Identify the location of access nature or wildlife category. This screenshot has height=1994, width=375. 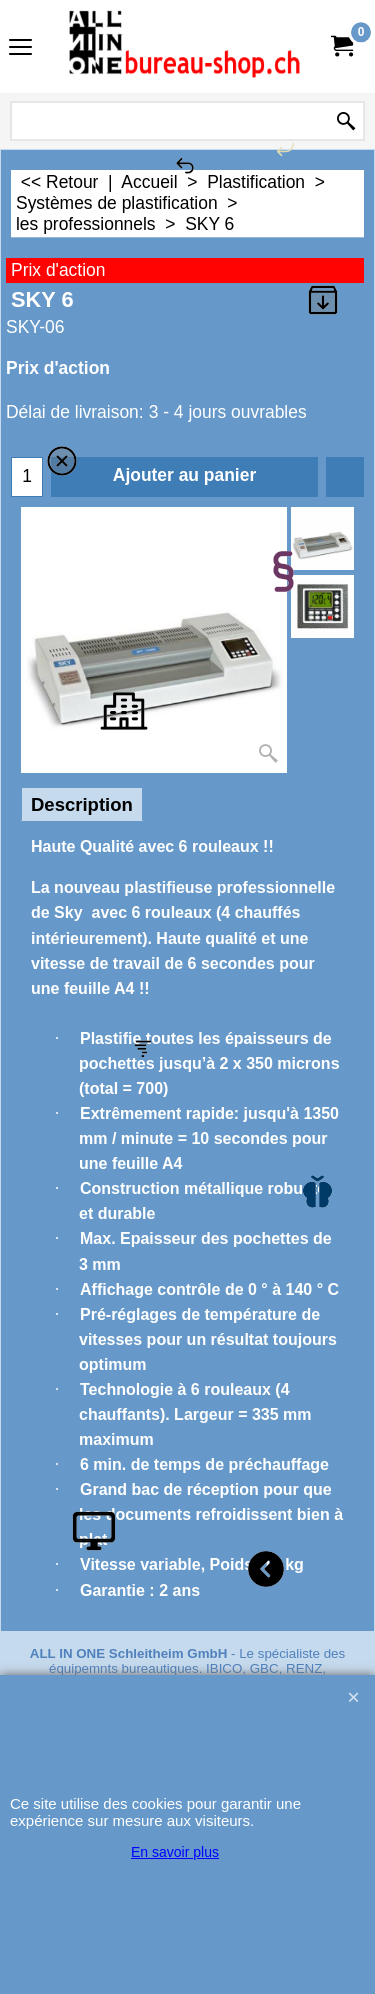
(317, 1191).